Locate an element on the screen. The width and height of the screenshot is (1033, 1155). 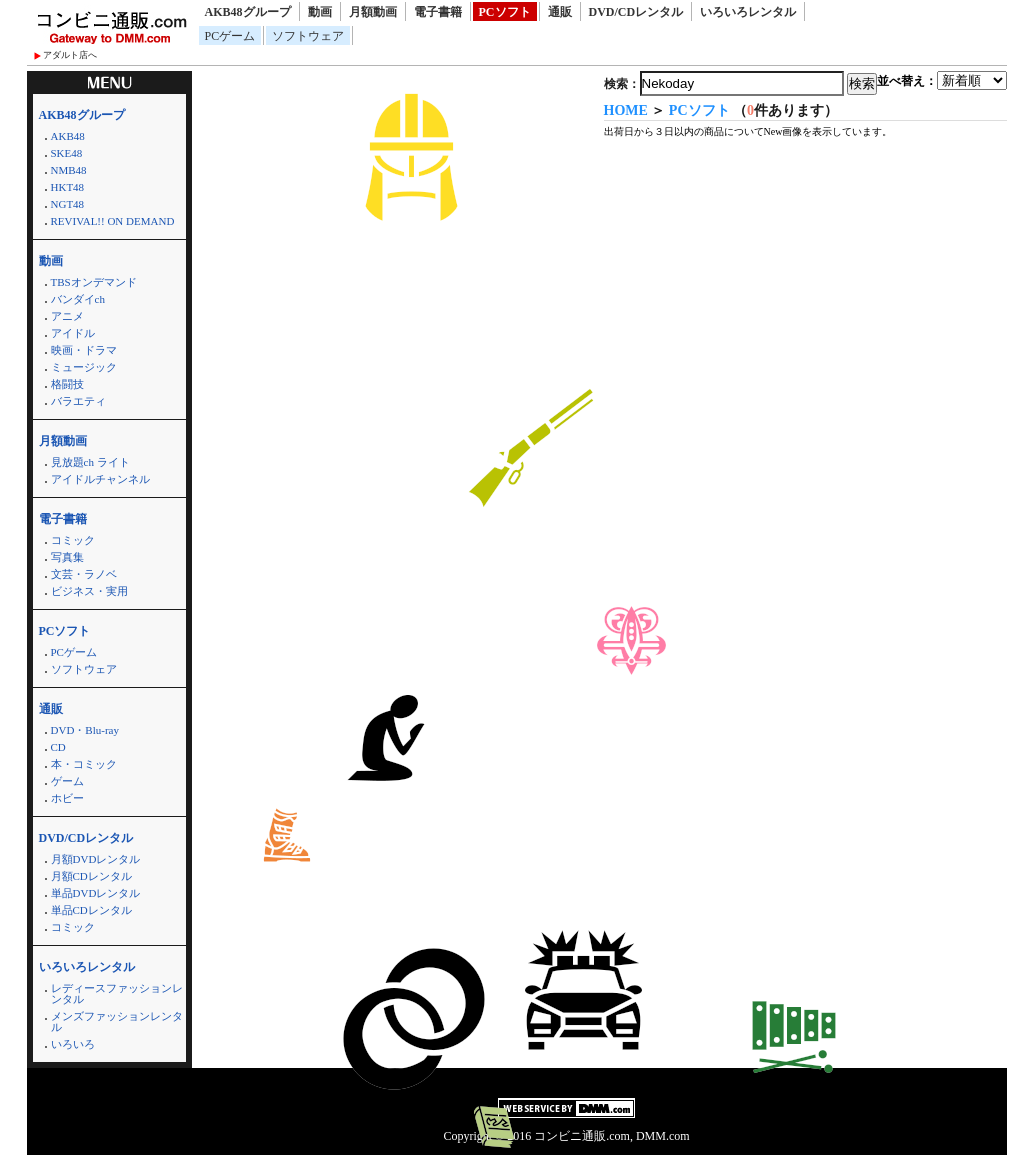
decorative tribal or abstract emblem is located at coordinates (631, 640).